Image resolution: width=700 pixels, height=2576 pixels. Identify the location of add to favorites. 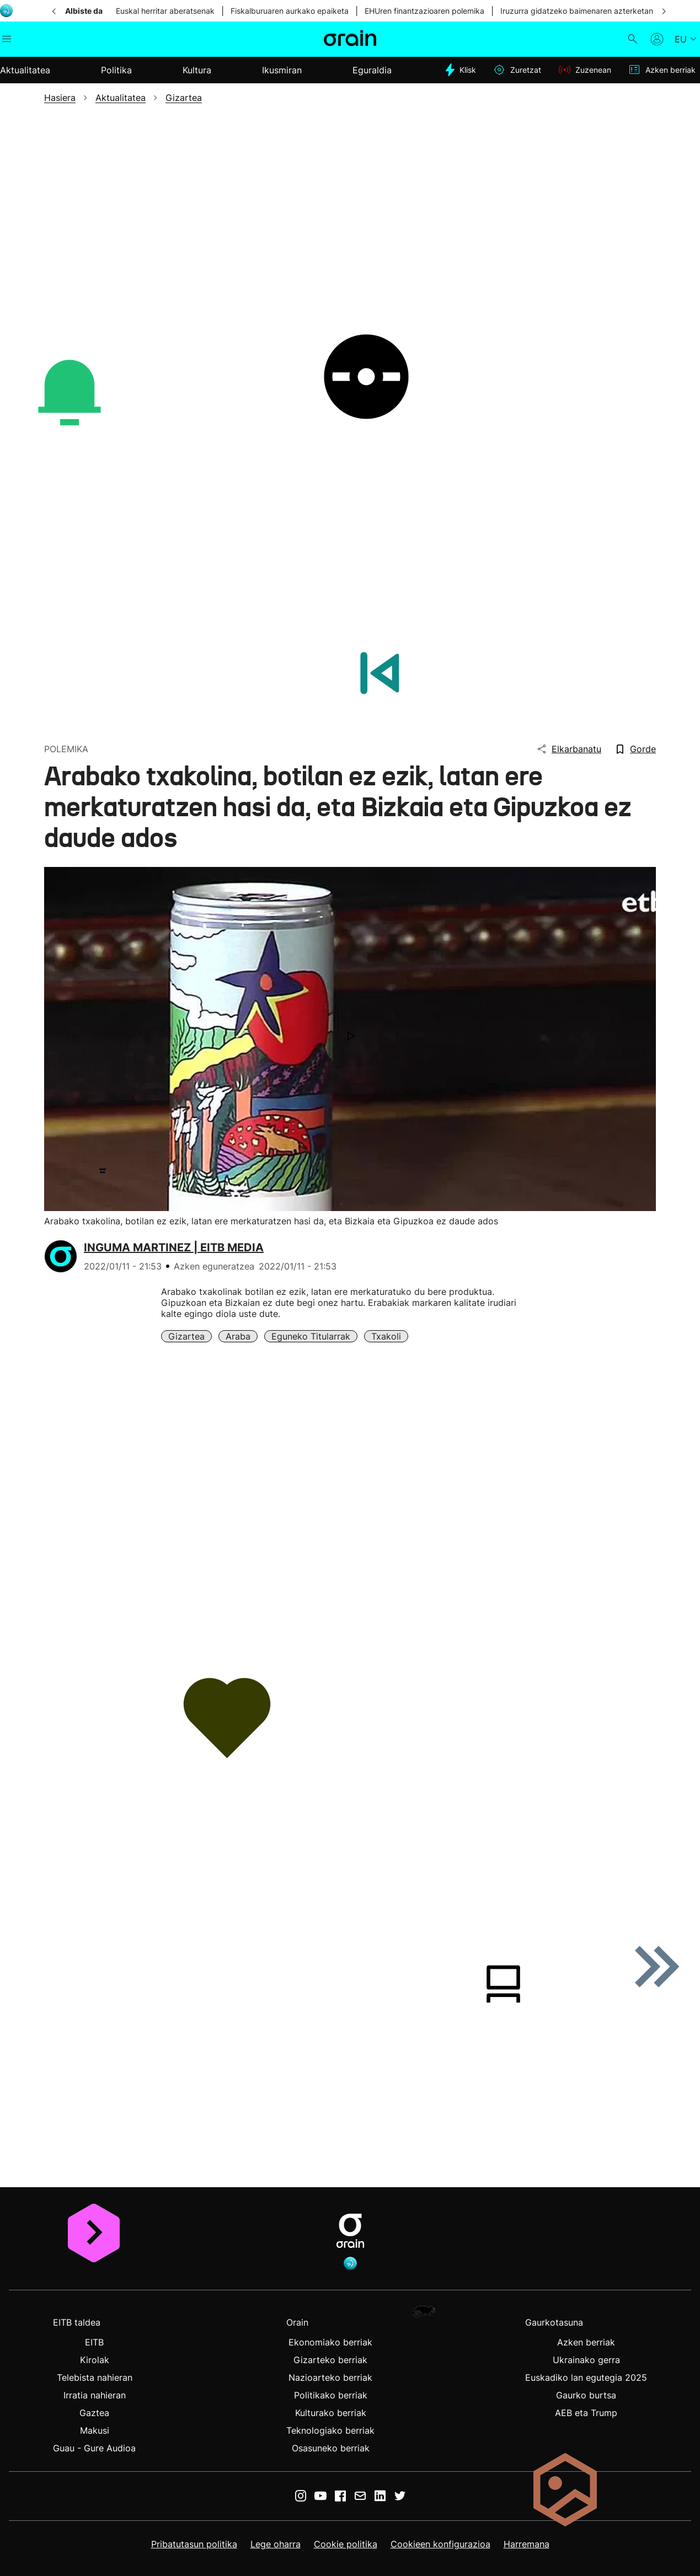
(227, 1717).